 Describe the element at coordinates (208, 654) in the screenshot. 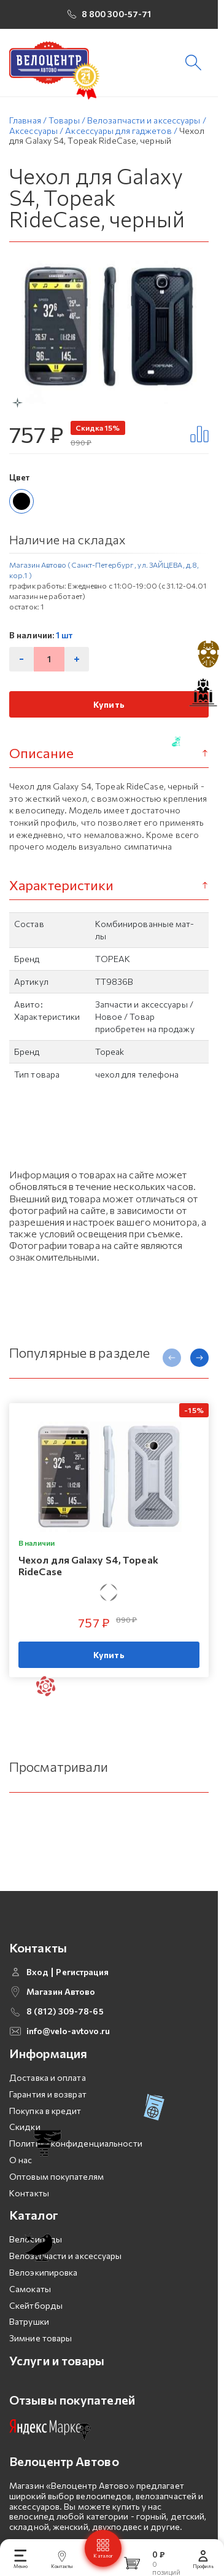

I see `hockey mask icon for horror or slasher game genre` at that location.